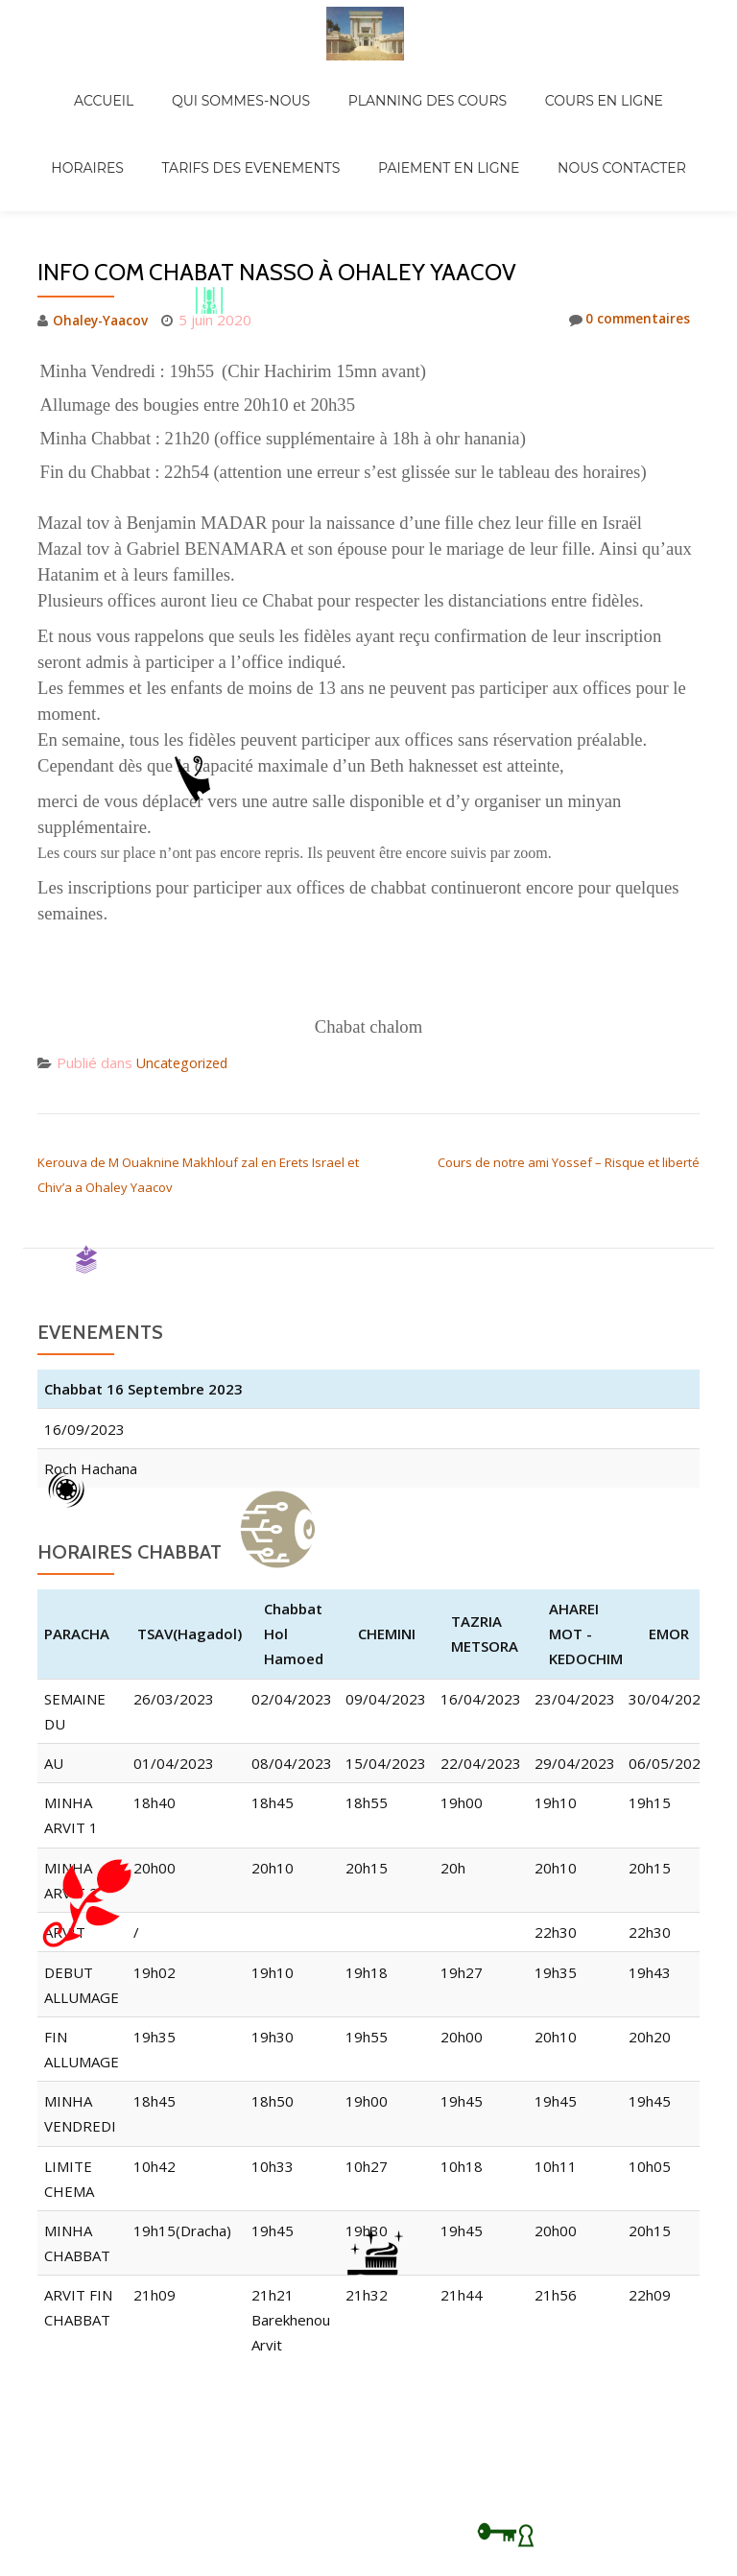 The image size is (737, 2576). Describe the element at coordinates (66, 1490) in the screenshot. I see `indicates motion detection is active` at that location.